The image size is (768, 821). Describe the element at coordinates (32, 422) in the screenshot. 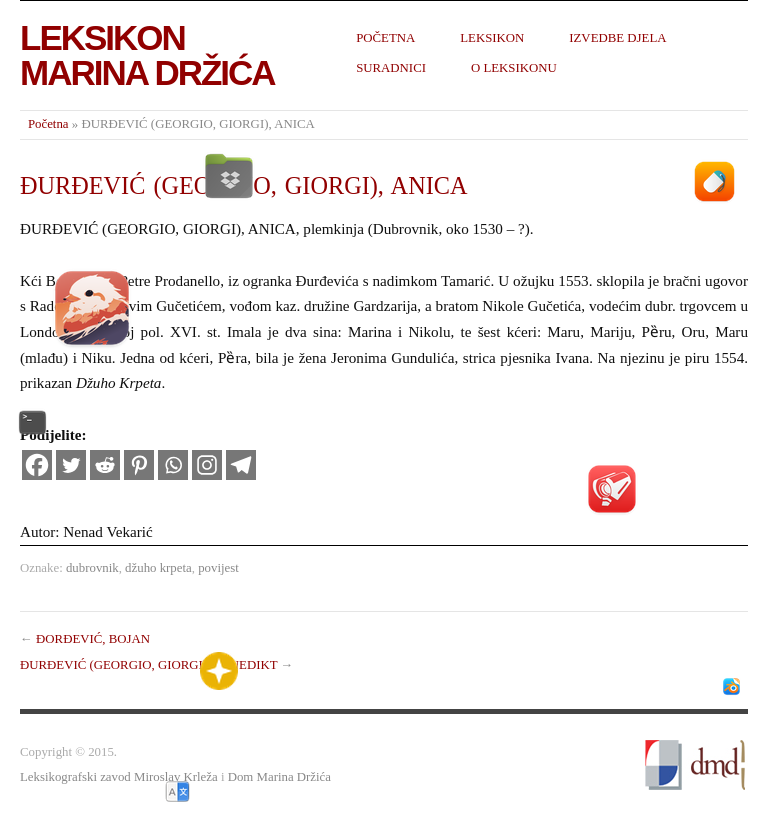

I see `open the bash terminal application` at that location.